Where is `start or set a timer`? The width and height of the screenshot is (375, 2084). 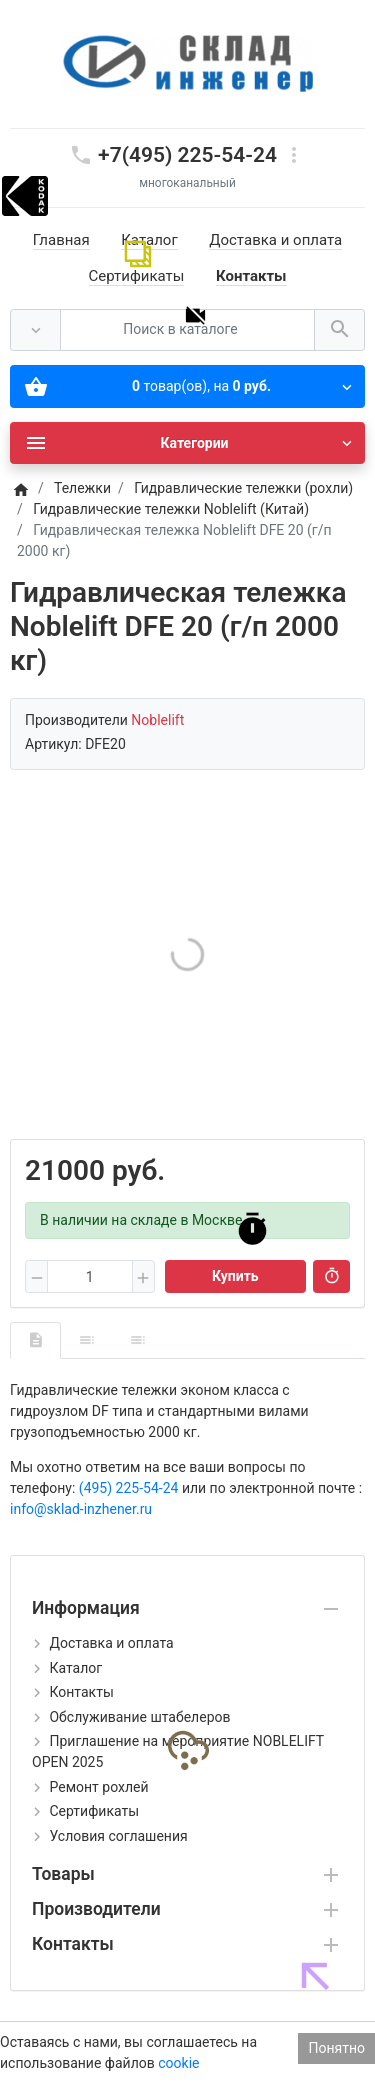 start or set a timer is located at coordinates (252, 1229).